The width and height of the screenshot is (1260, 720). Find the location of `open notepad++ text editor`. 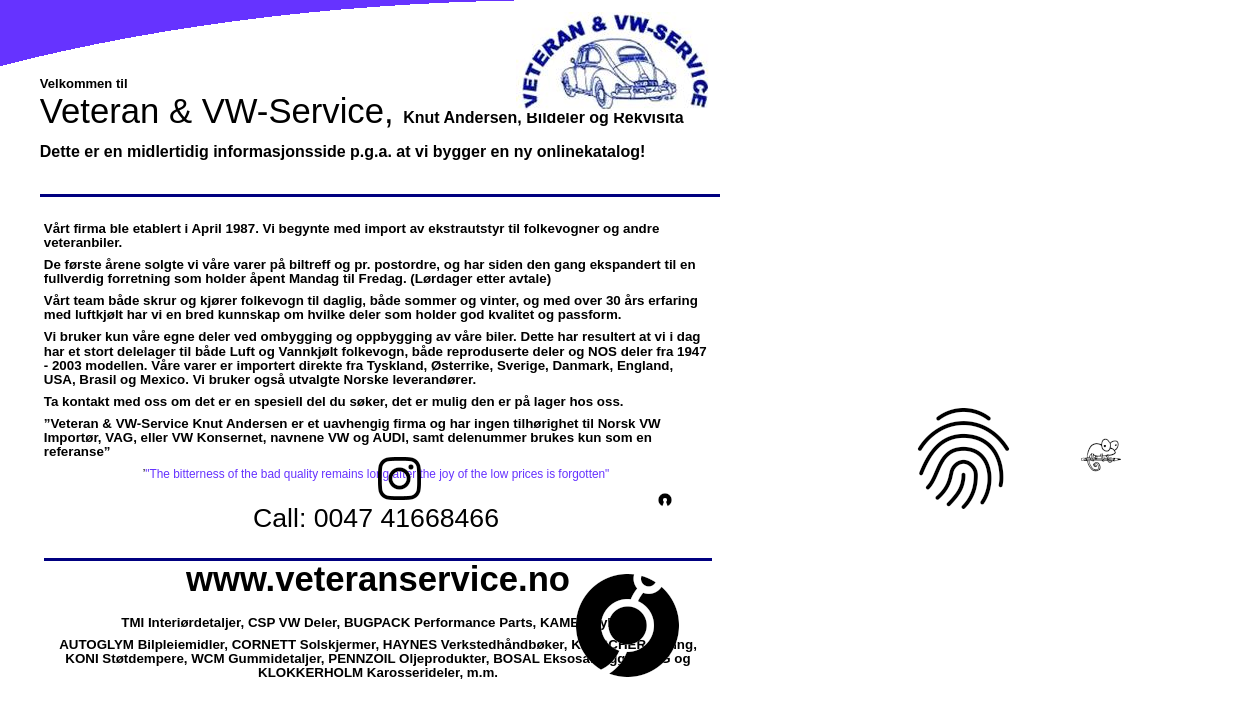

open notepad++ text editor is located at coordinates (1101, 455).